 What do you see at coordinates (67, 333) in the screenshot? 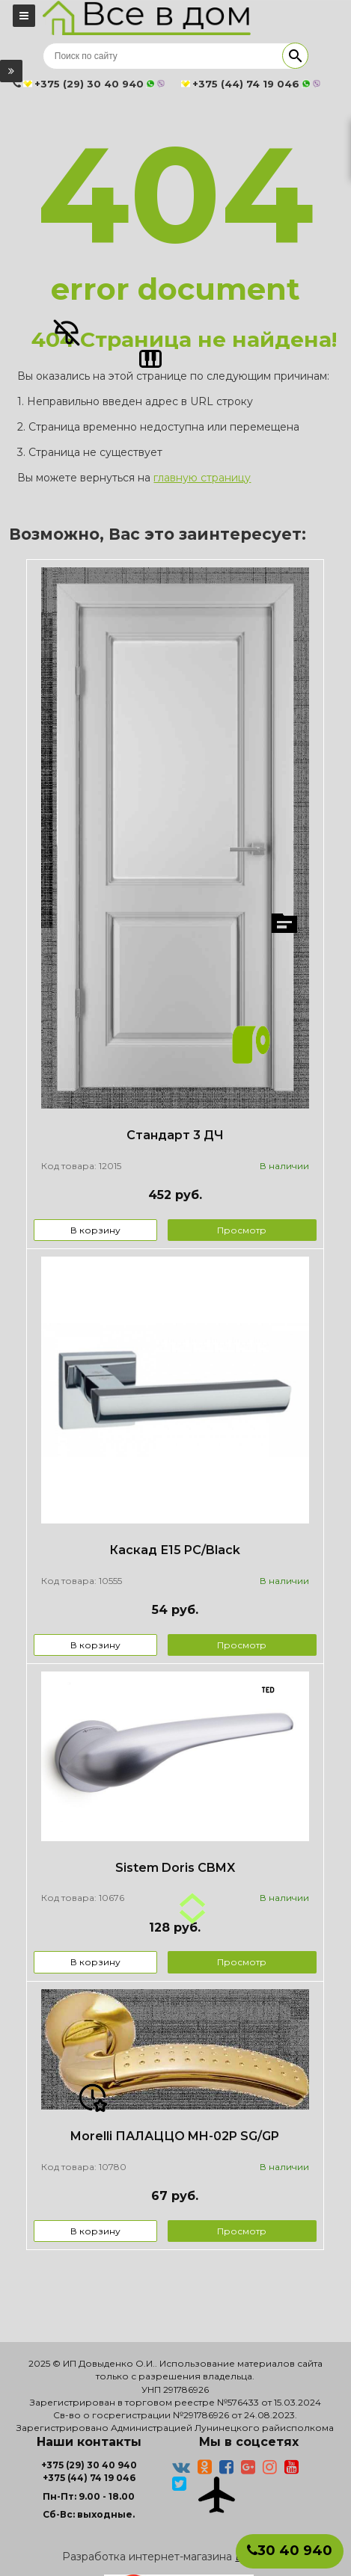
I see `weather protection disabled` at bounding box center [67, 333].